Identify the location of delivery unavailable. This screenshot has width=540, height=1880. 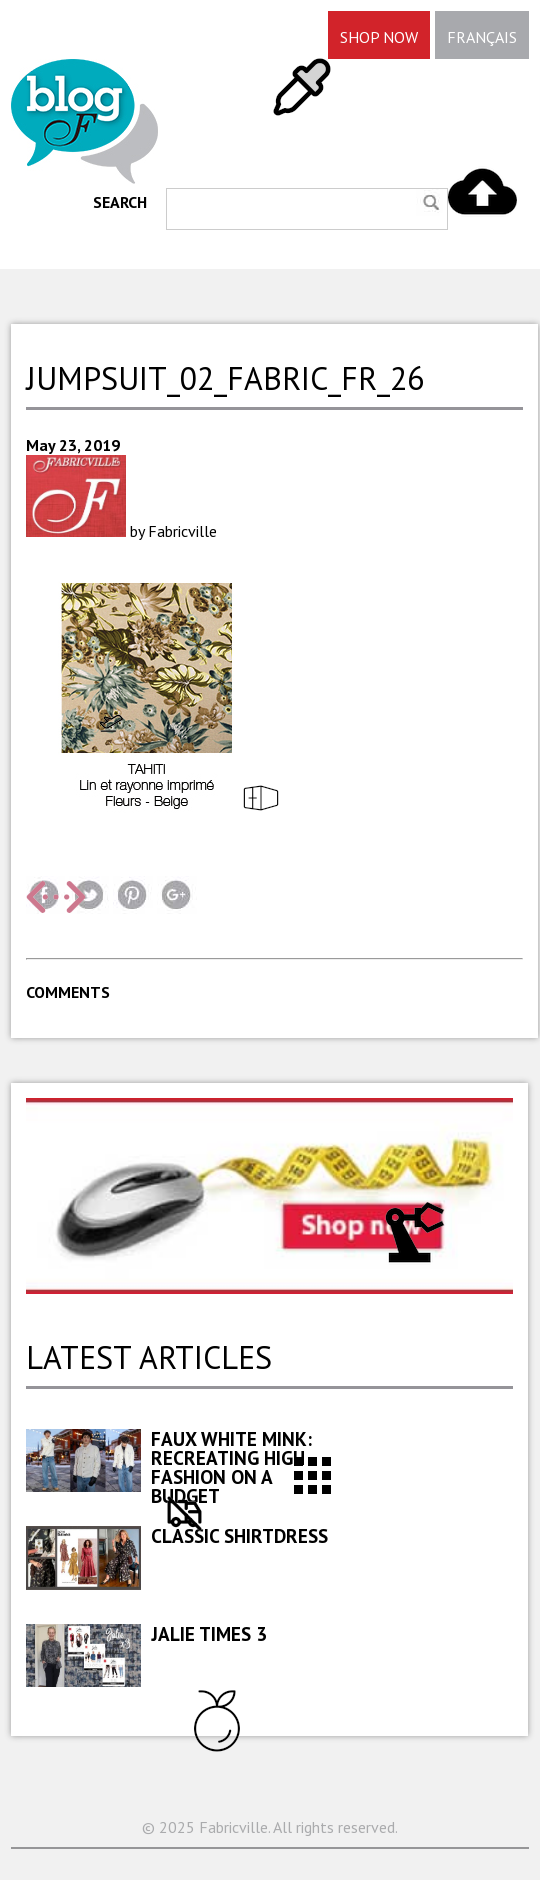
(184, 1513).